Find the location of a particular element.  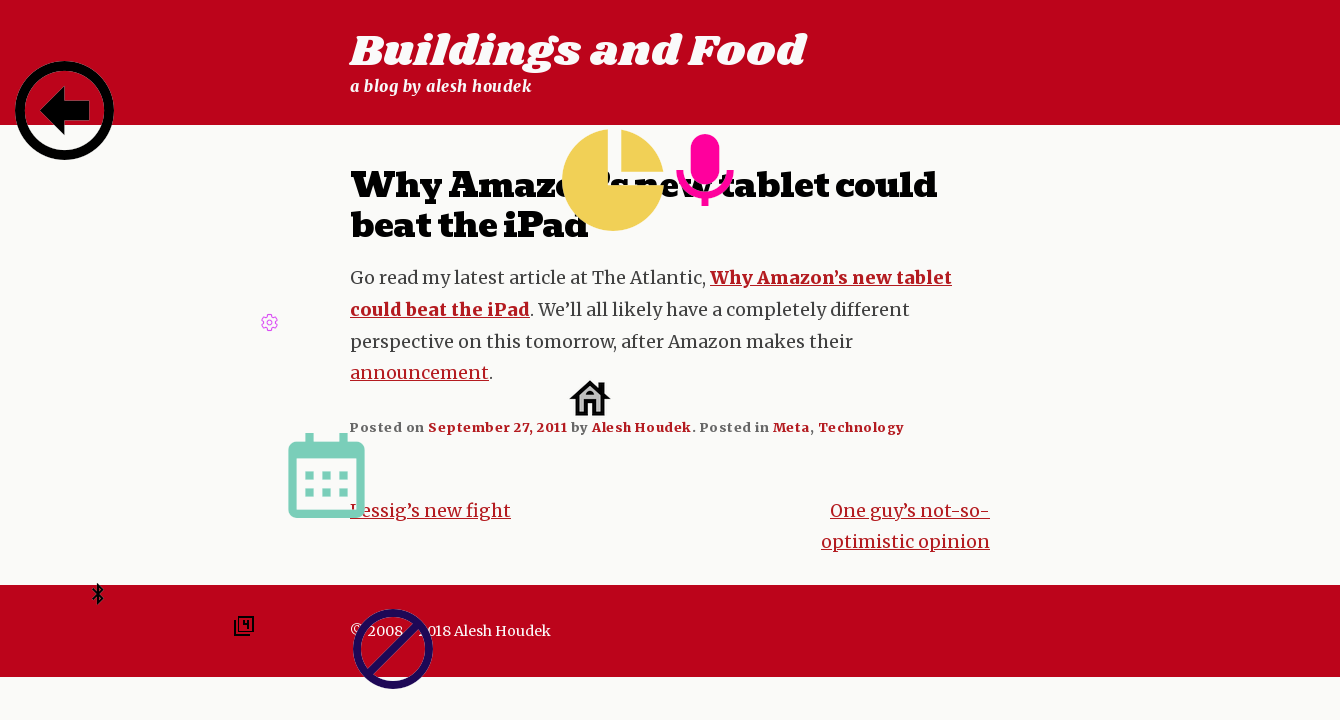

access app settings is located at coordinates (269, 322).